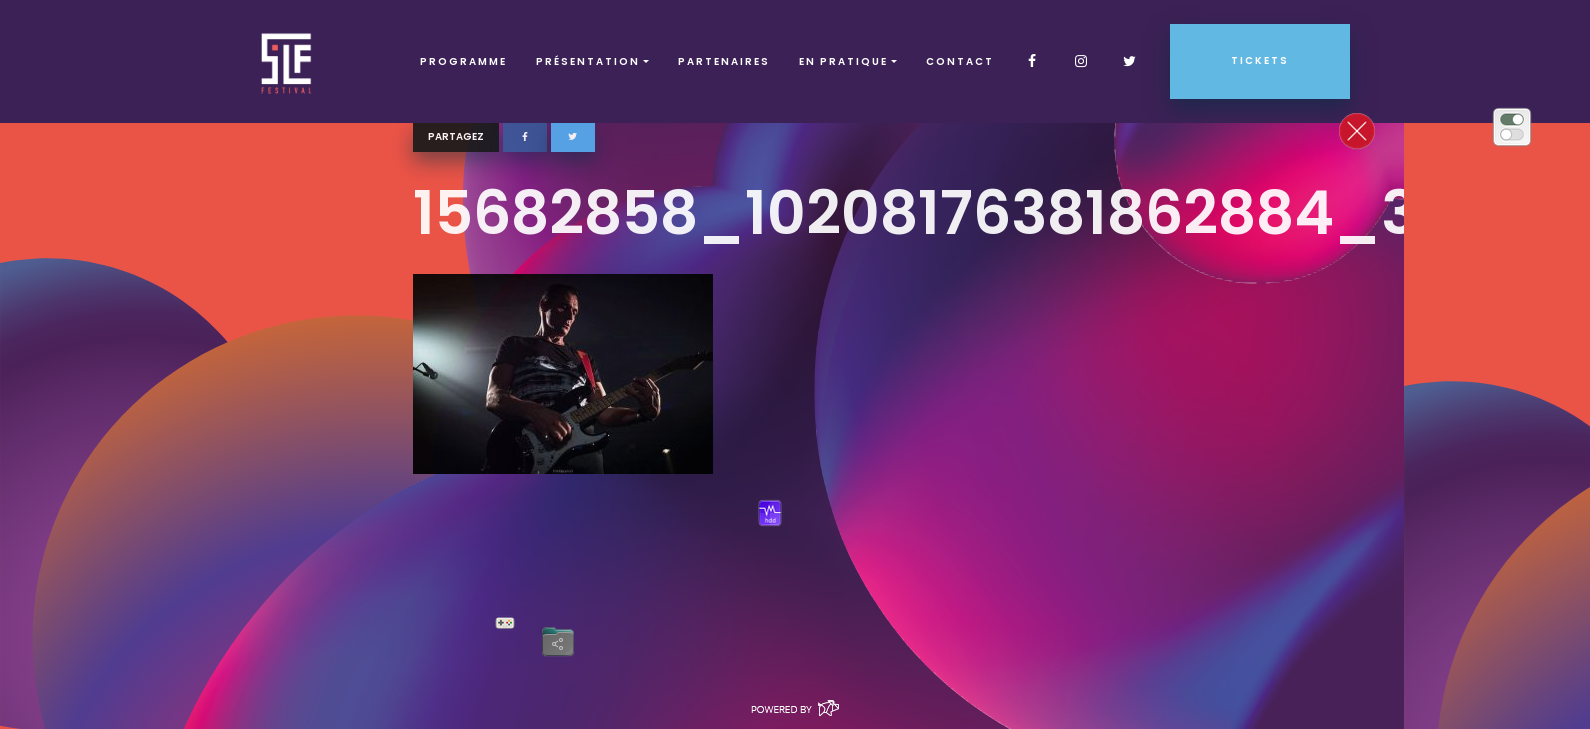  I want to click on open desktop preferences settings, so click(1512, 127).